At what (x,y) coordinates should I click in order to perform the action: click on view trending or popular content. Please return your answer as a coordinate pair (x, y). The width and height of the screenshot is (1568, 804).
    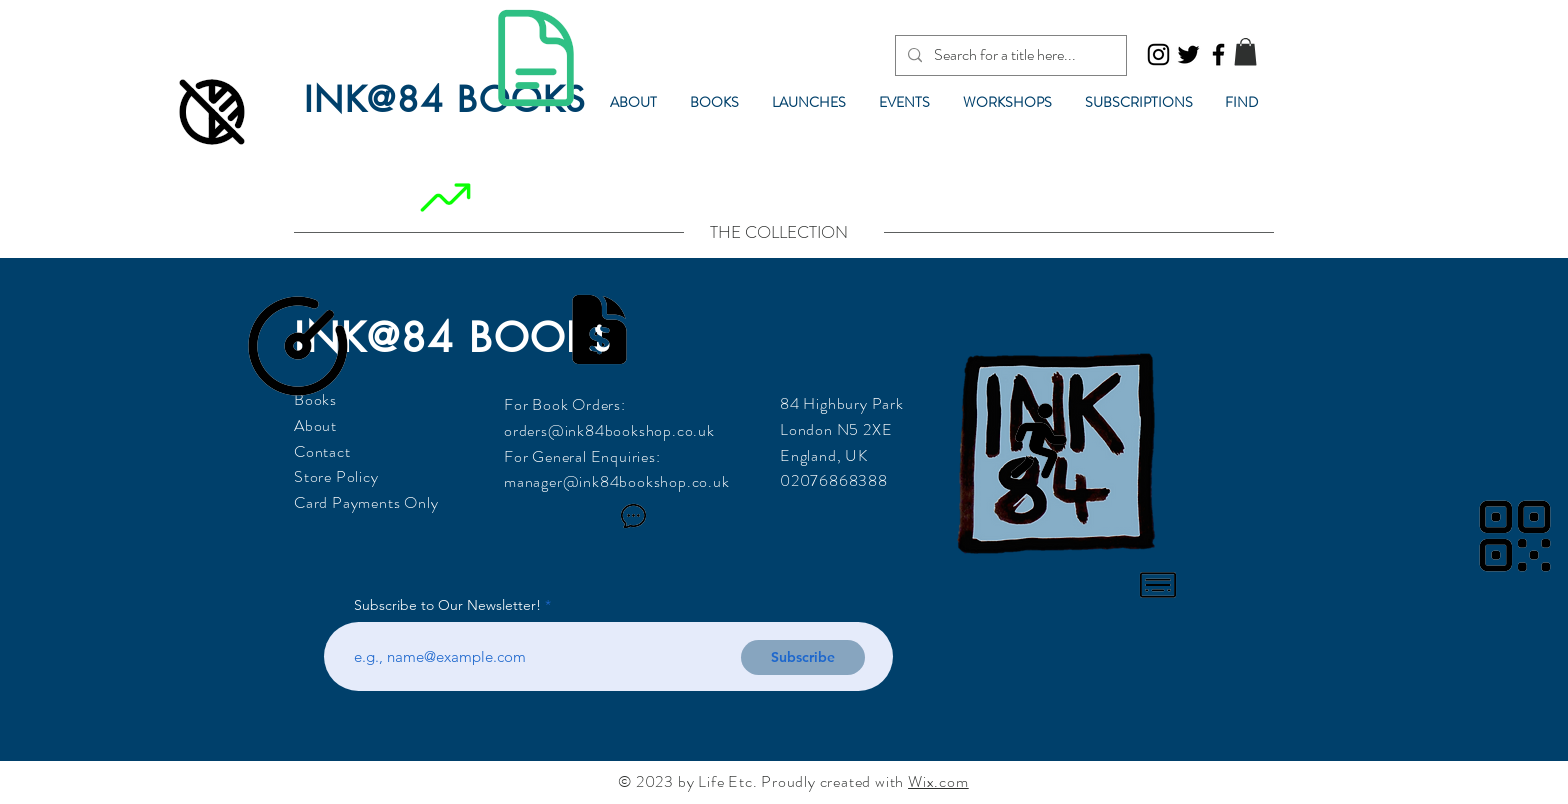
    Looking at the image, I should click on (445, 197).